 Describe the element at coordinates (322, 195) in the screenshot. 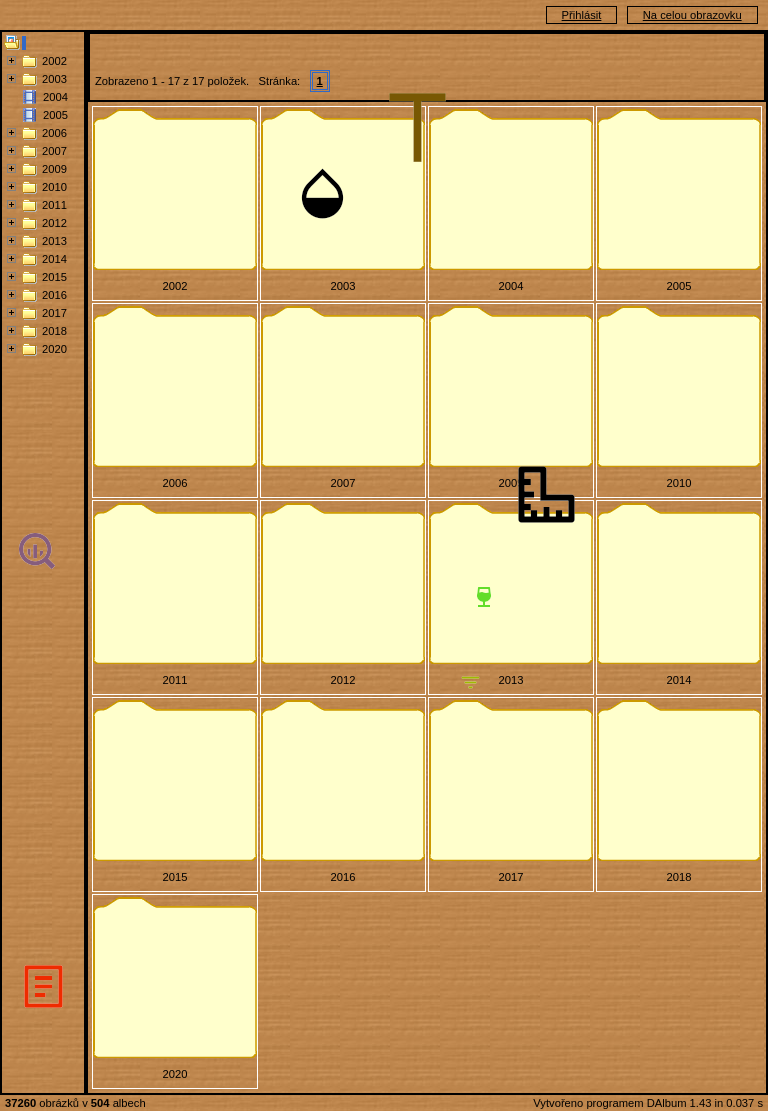

I see `adjust color contrast settings` at that location.